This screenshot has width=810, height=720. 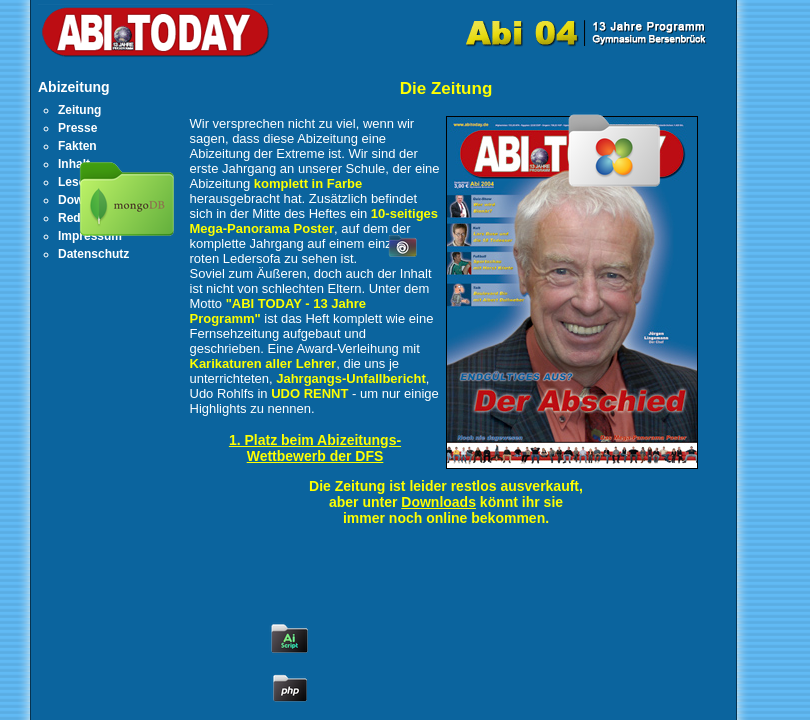 I want to click on open folder containing AI scripts, so click(x=289, y=639).